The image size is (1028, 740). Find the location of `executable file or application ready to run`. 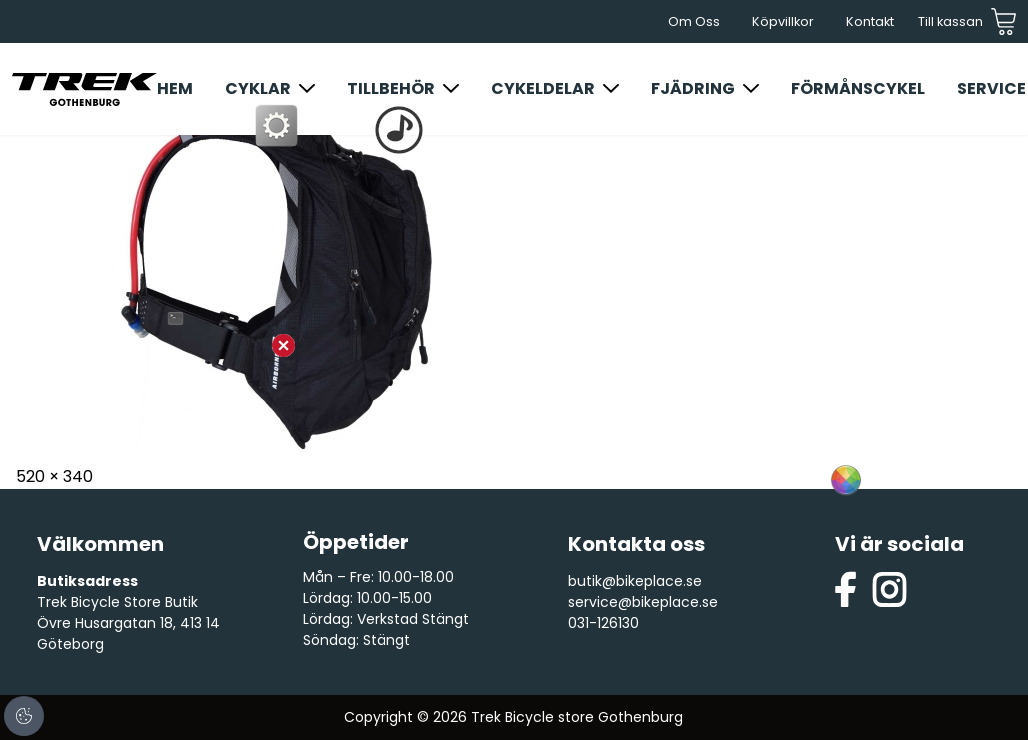

executable file or application ready to run is located at coordinates (276, 125).